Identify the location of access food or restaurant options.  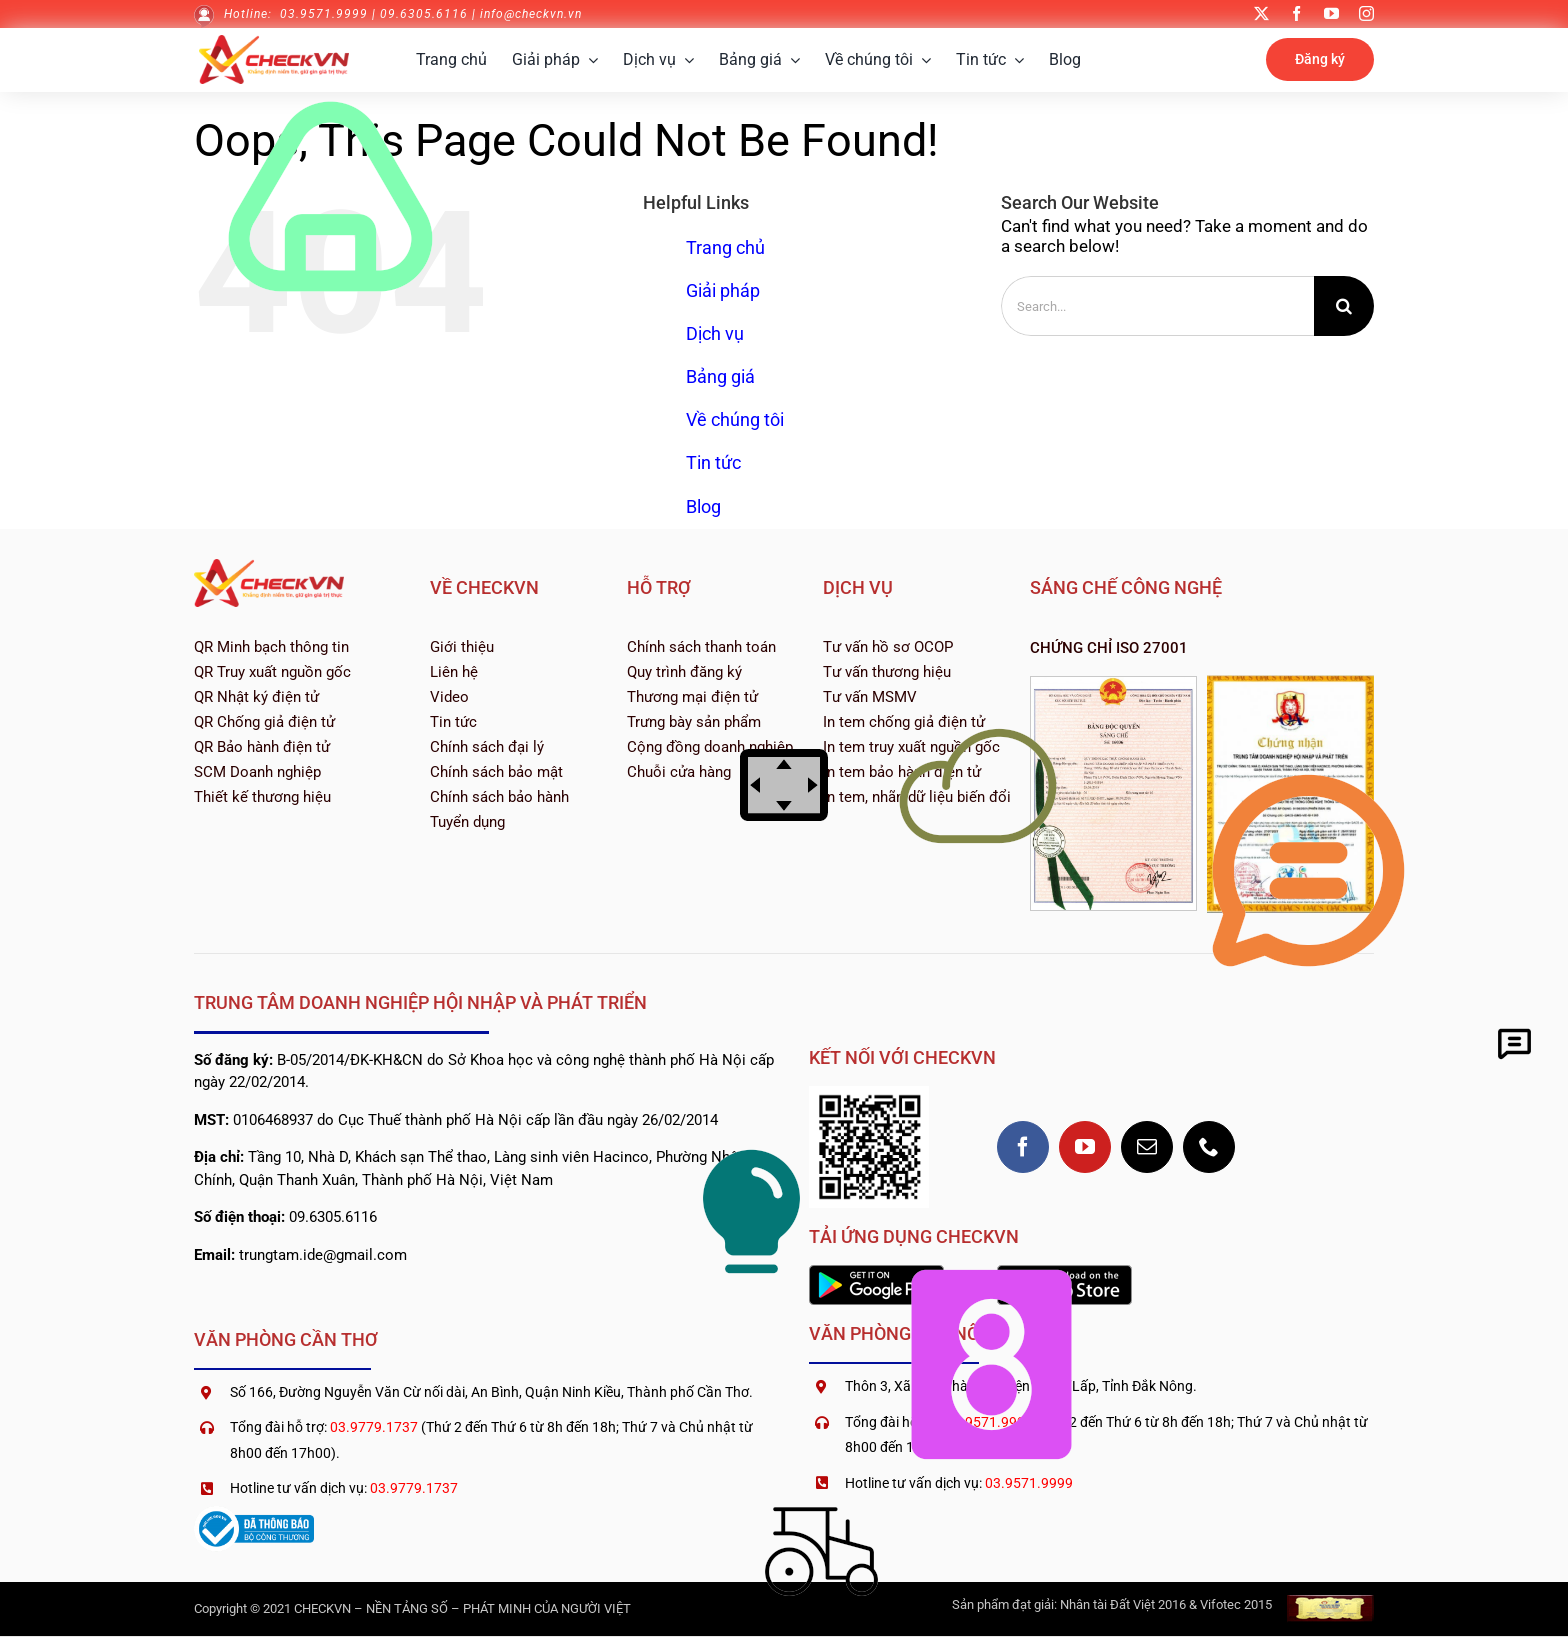
(330, 196).